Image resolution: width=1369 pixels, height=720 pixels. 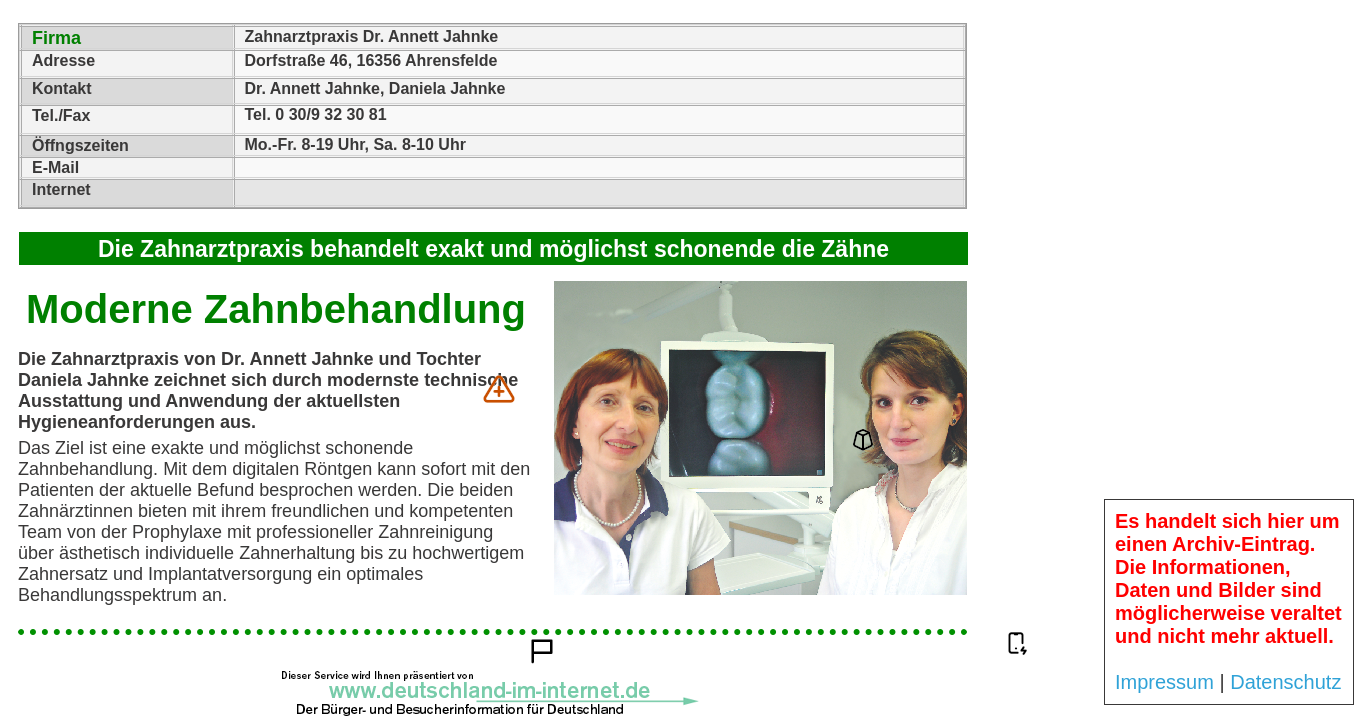 I want to click on flag an item for review, so click(x=542, y=650).